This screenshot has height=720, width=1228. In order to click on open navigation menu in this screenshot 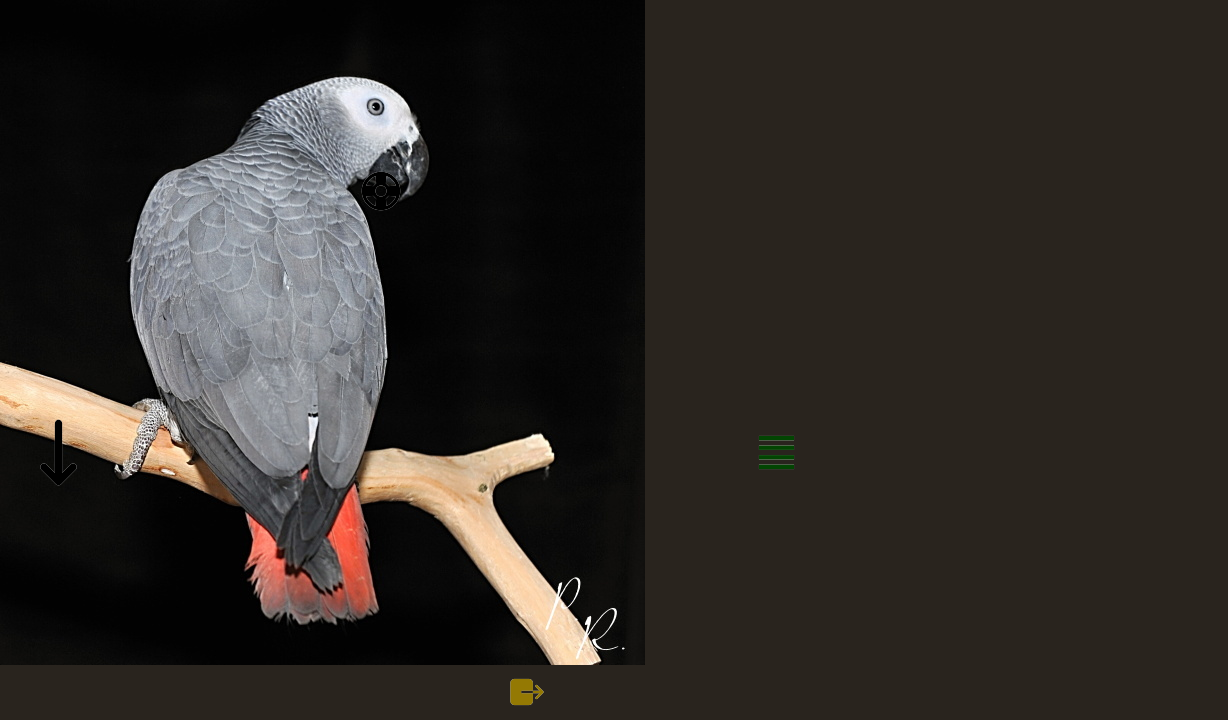, I will do `click(776, 452)`.